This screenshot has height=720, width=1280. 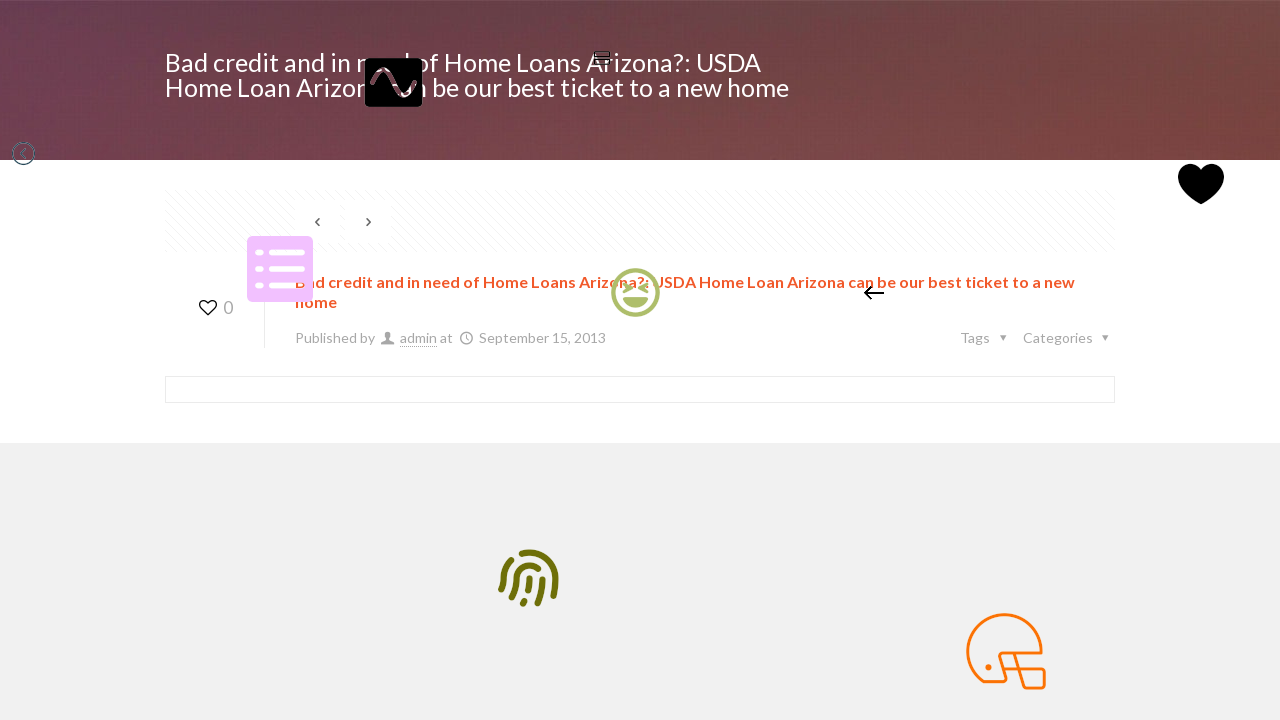 I want to click on navigate back or return to previous screen, so click(x=874, y=293).